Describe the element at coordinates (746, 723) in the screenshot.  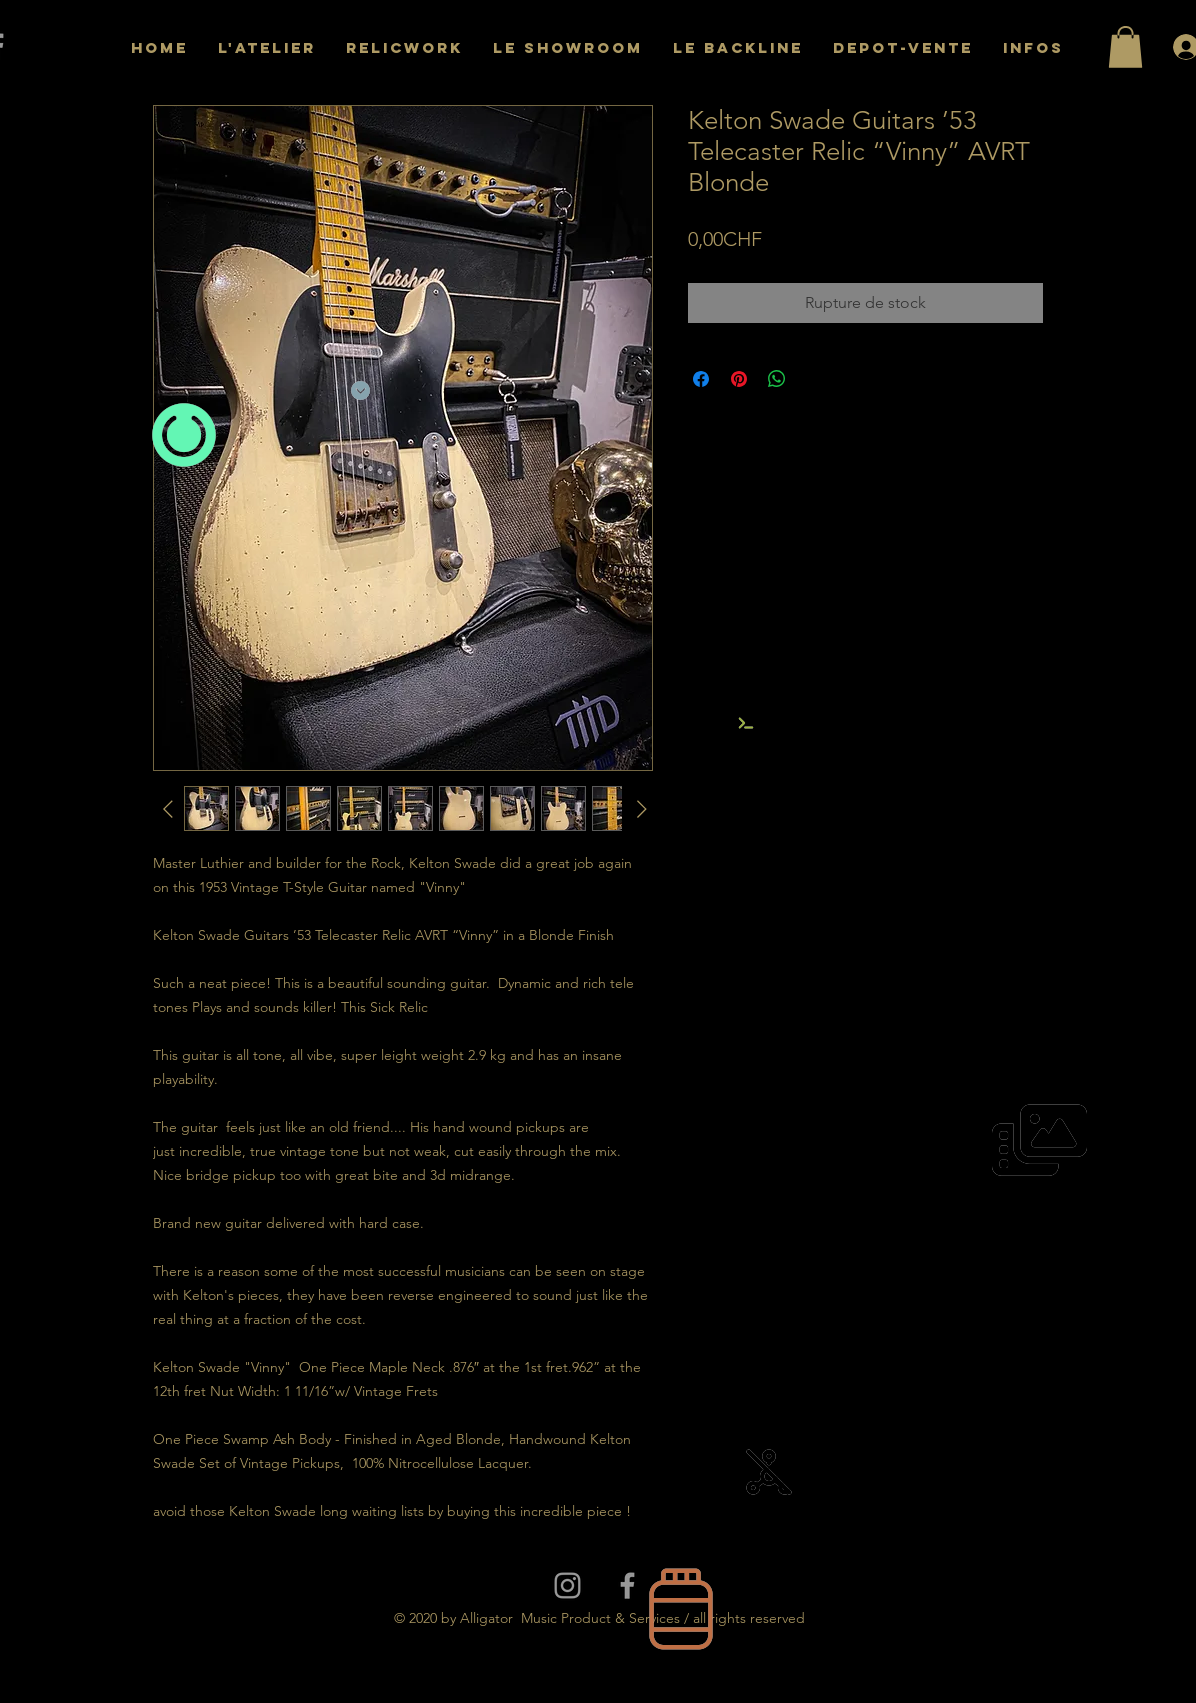
I see `open the command line terminal` at that location.